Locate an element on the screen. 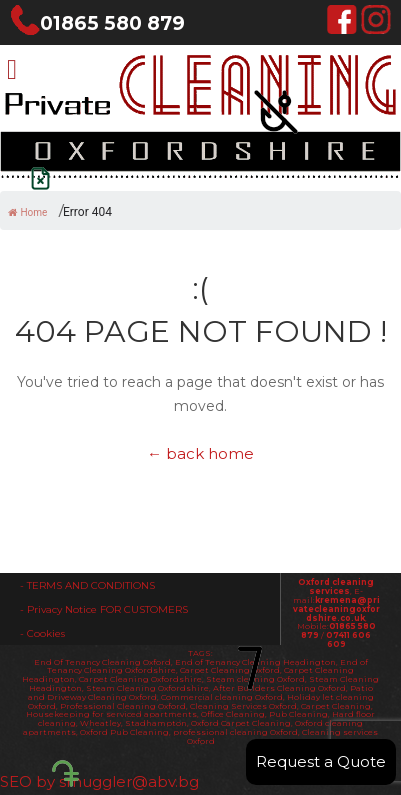 The image size is (401, 795). disable fishing or hook feature is located at coordinates (276, 112).